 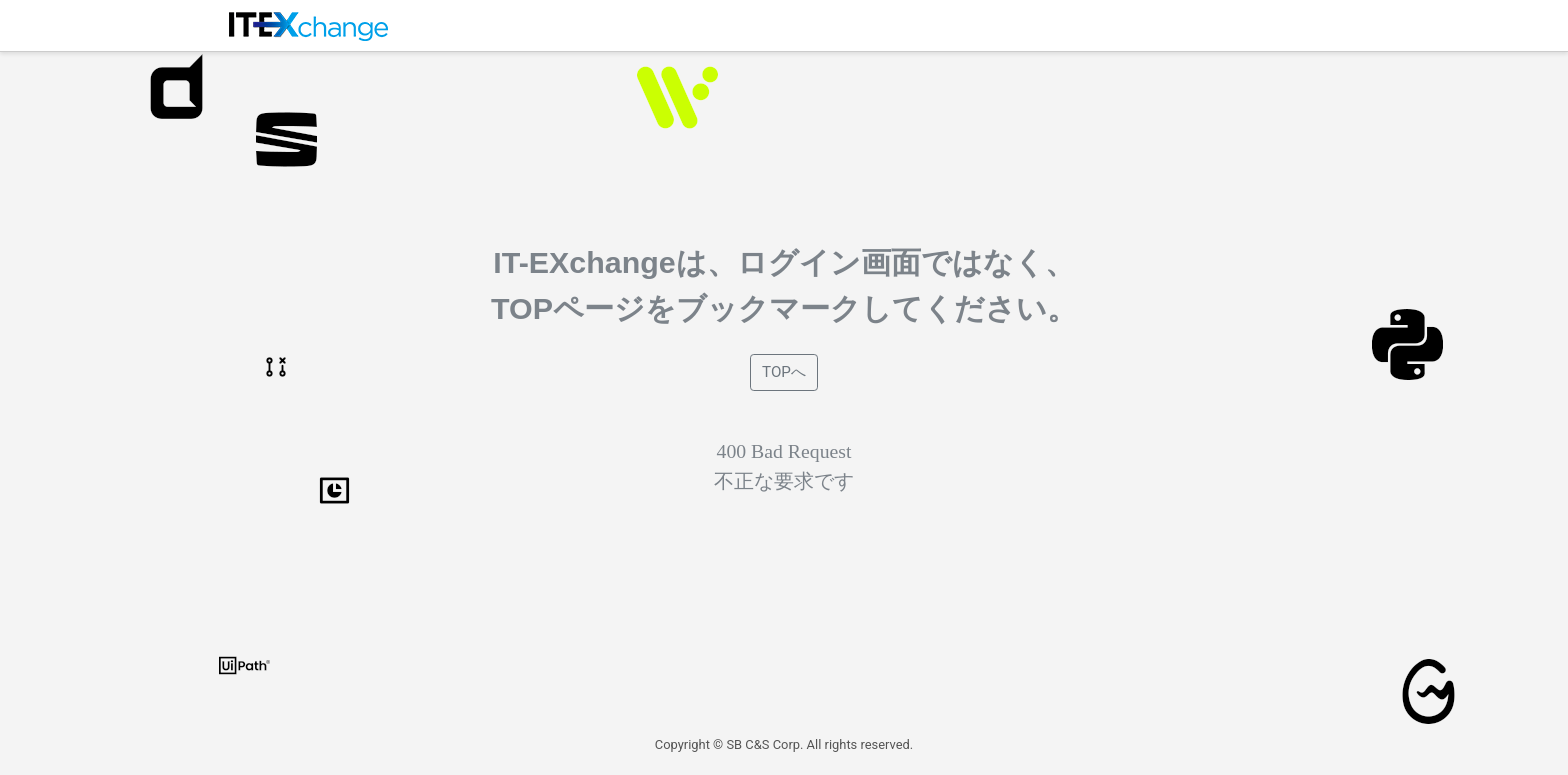 I want to click on SEAT car brand logo, so click(x=286, y=139).